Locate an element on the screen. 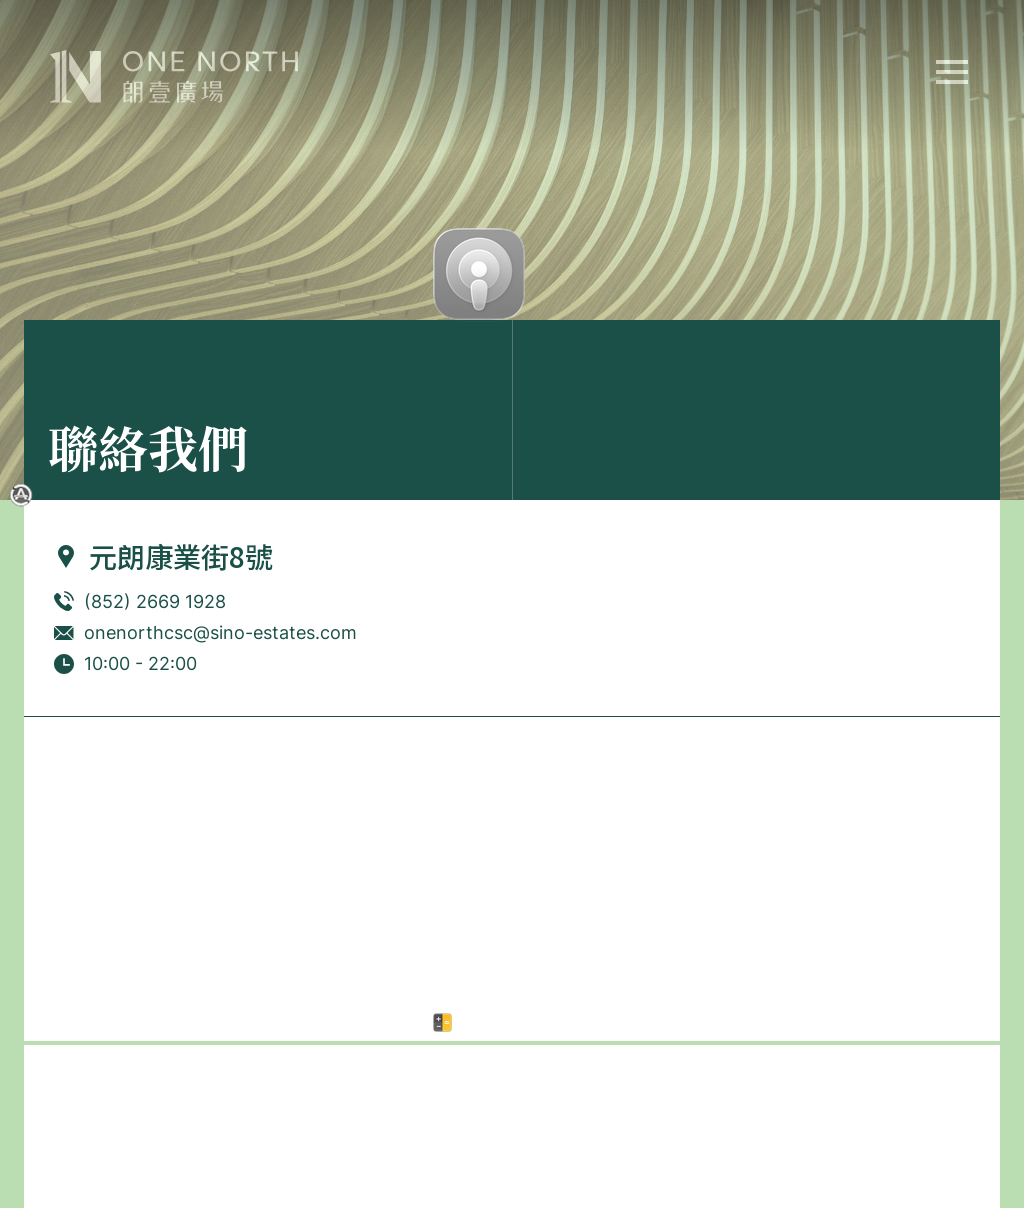 This screenshot has height=1208, width=1024. open the calculator app is located at coordinates (442, 1022).